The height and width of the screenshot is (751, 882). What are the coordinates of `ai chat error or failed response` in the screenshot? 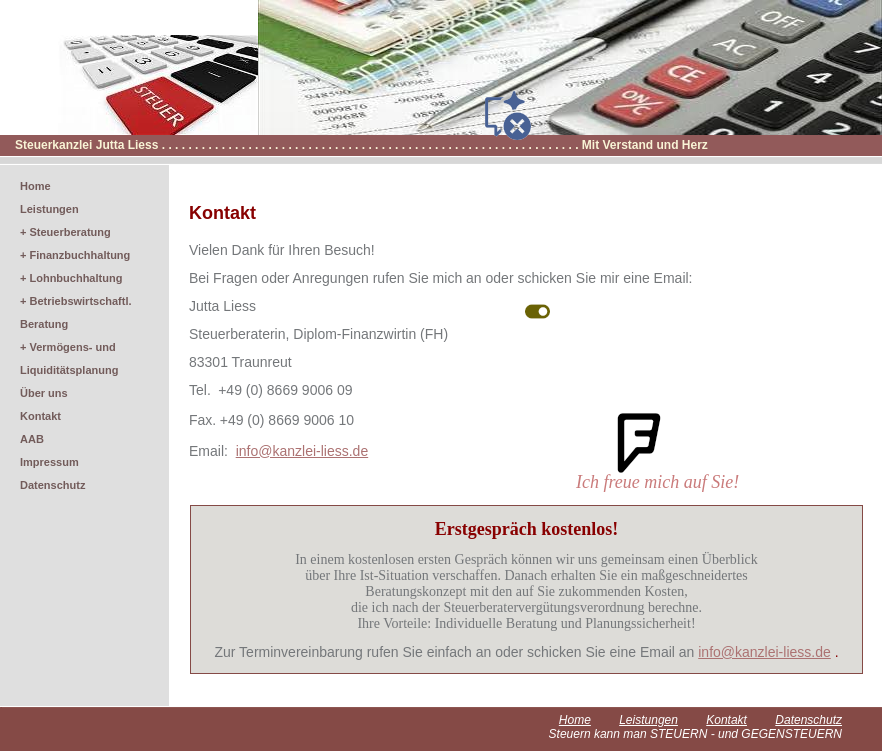 It's located at (506, 115).